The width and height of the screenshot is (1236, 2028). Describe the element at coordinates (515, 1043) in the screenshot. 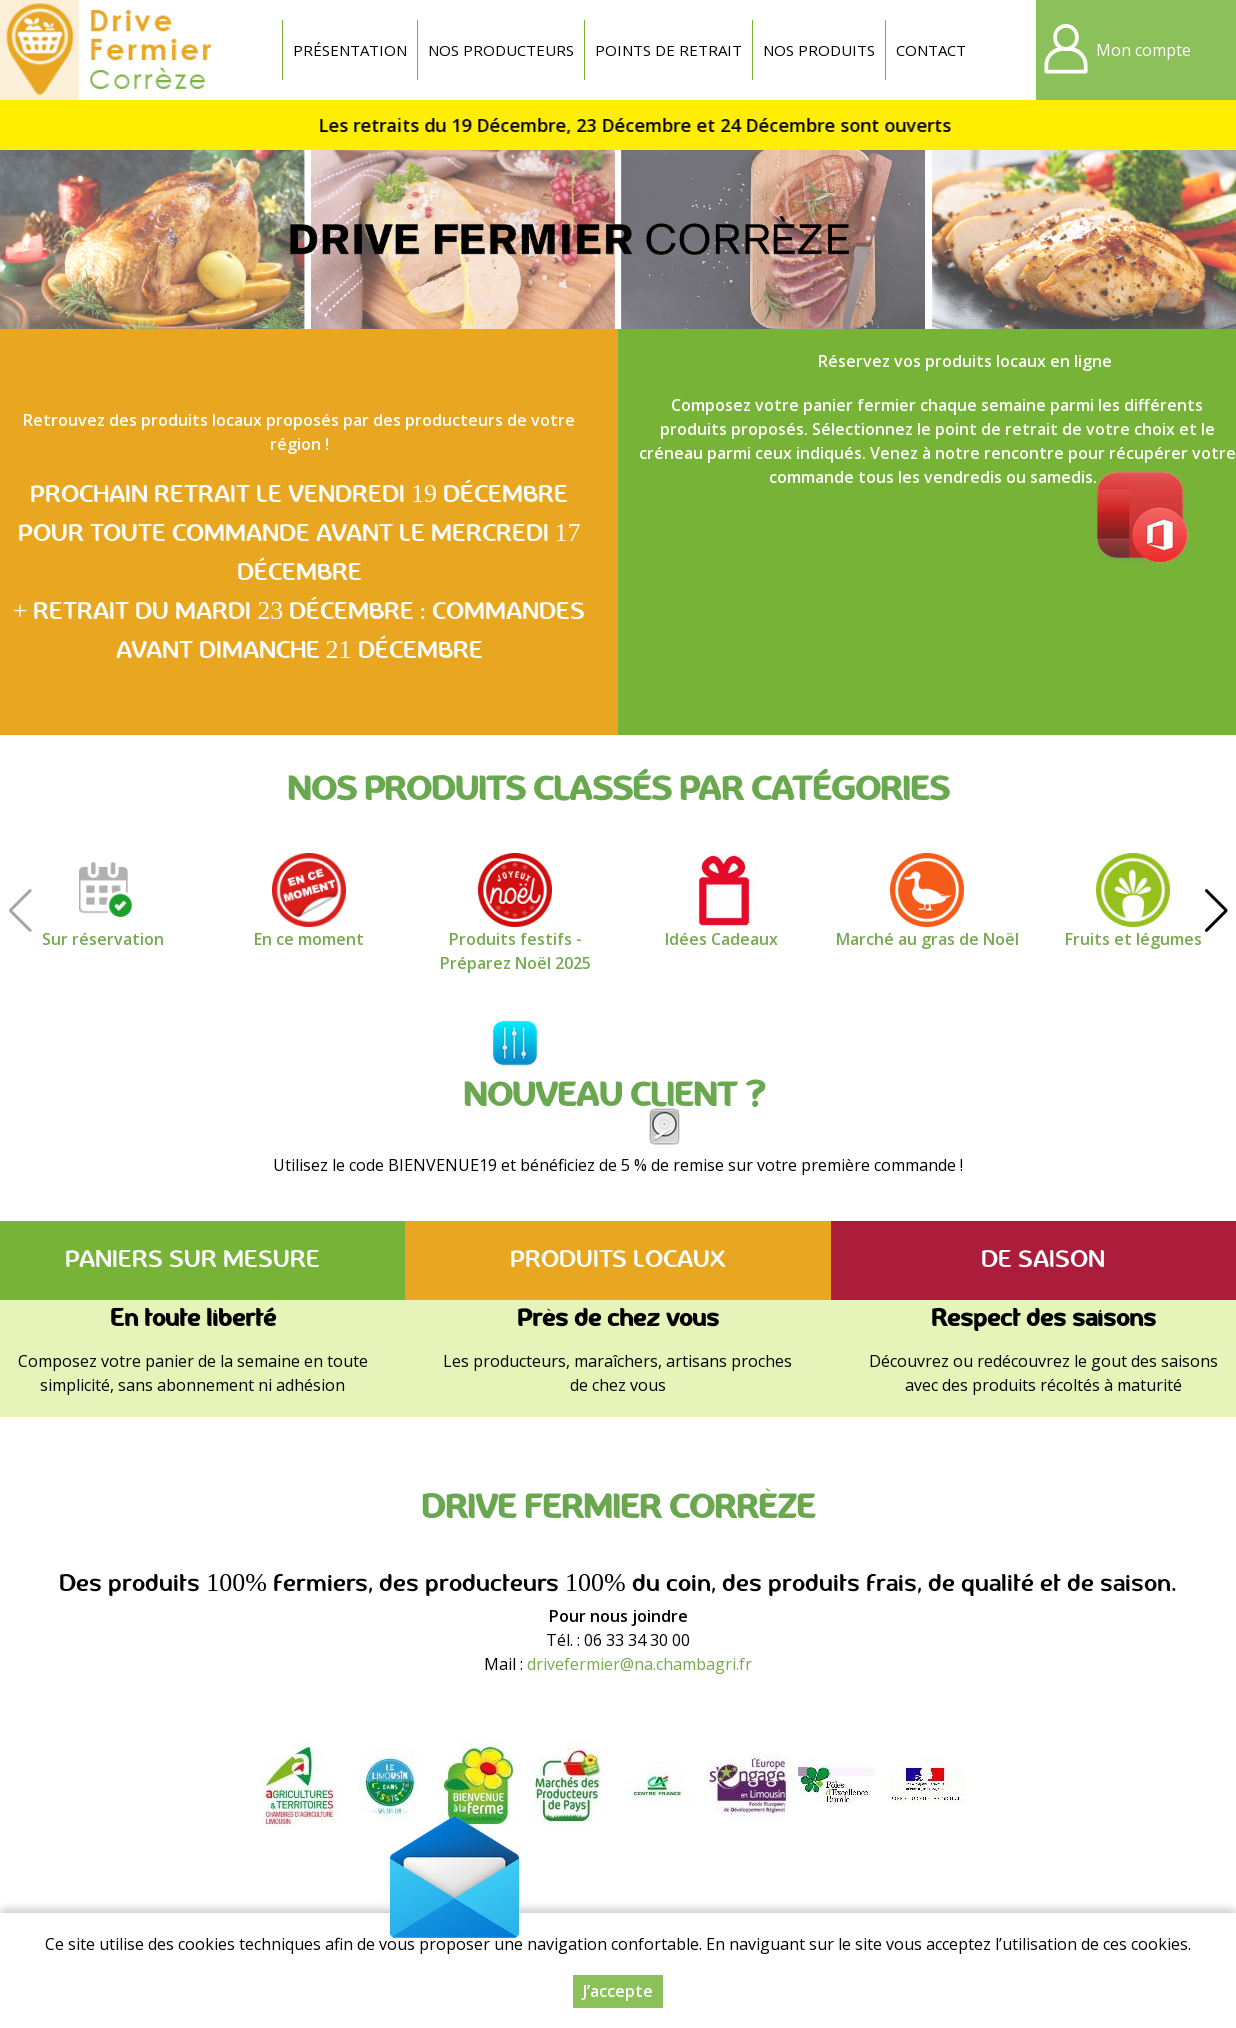

I see `open easyeffects audio processing app` at that location.